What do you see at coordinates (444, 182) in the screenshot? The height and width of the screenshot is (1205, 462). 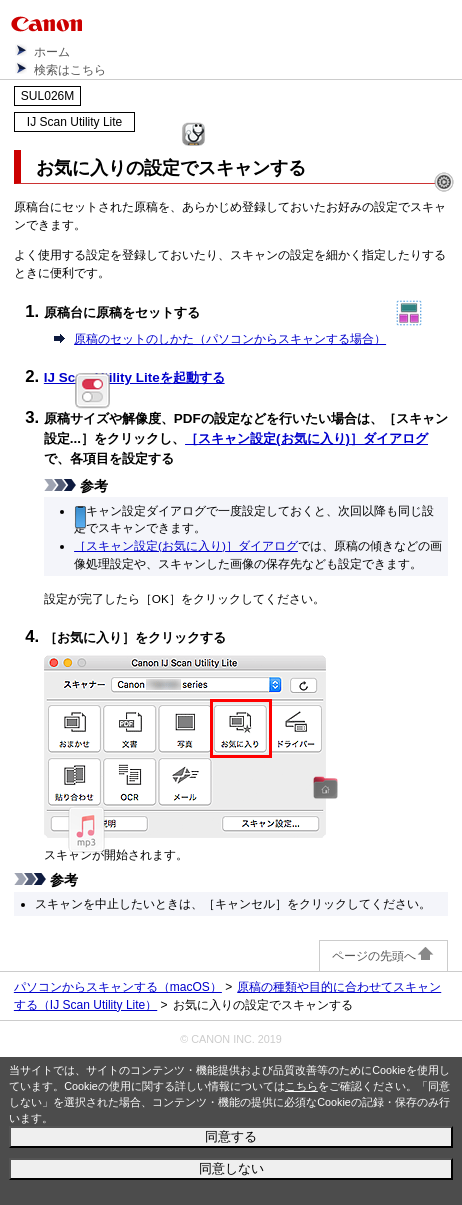 I see `open settings or configuration options` at bounding box center [444, 182].